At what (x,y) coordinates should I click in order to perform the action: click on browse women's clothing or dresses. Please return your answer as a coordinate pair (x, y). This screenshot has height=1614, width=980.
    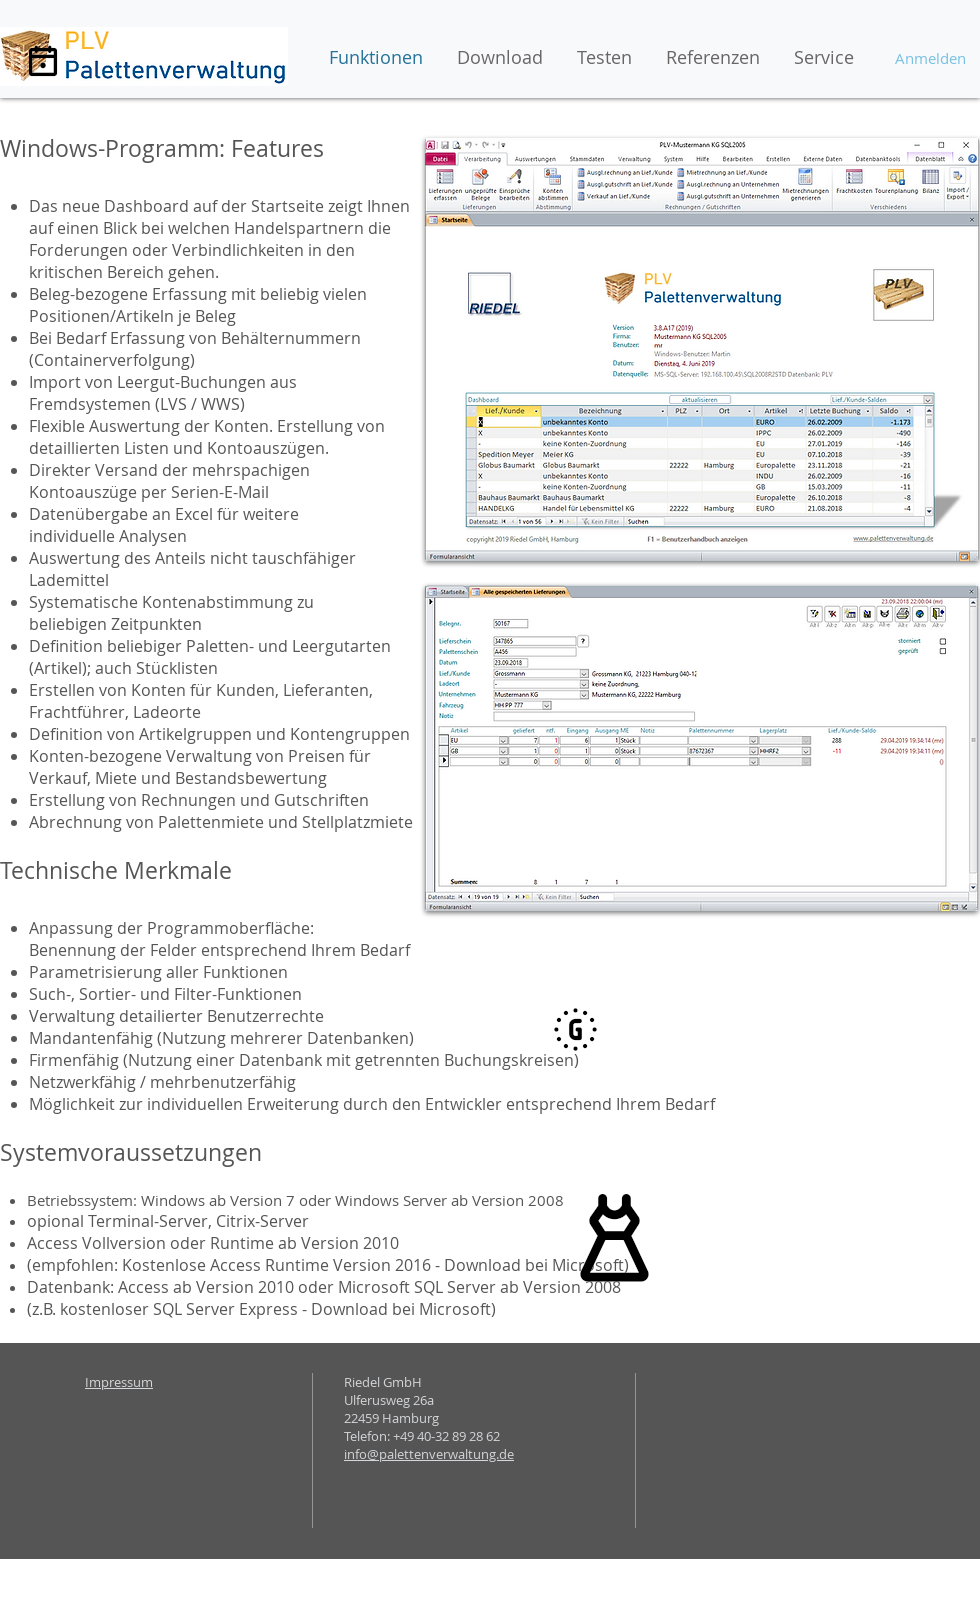
    Looking at the image, I should click on (614, 1241).